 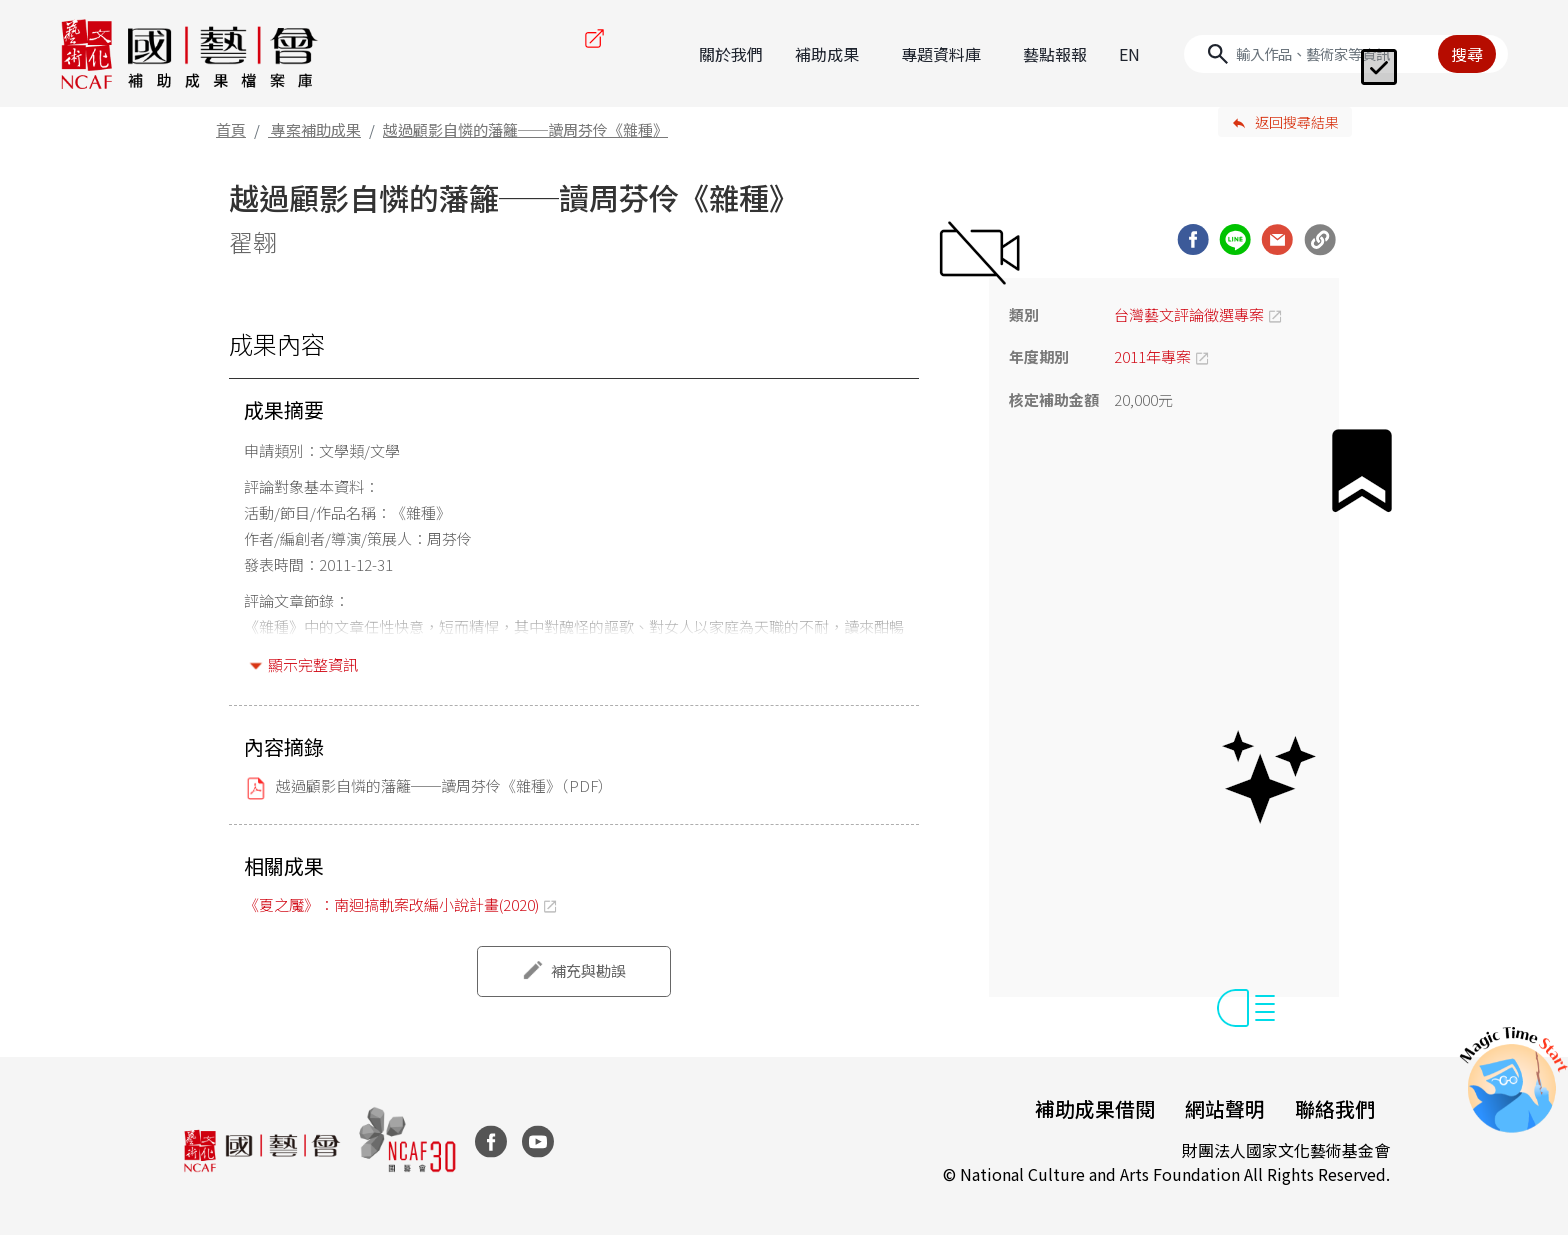 I want to click on turn off camera or disable video, so click(x=977, y=253).